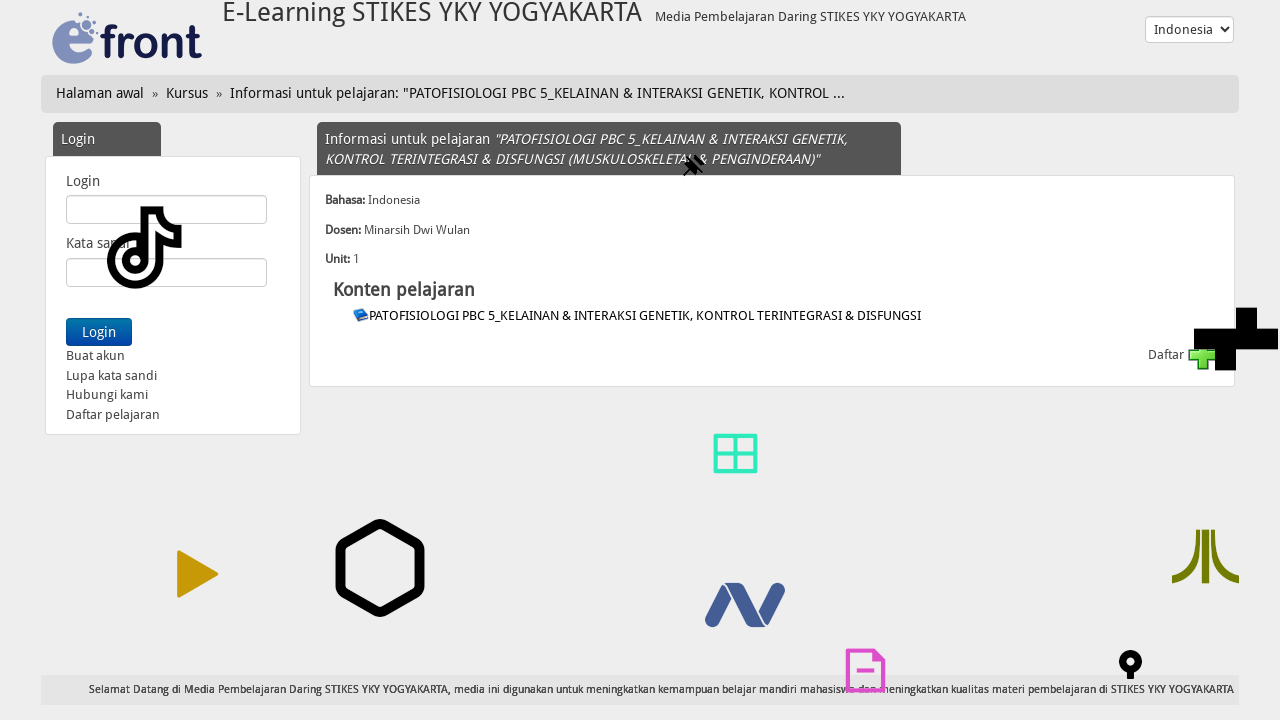 The image size is (1280, 720). What do you see at coordinates (735, 453) in the screenshot?
I see `switch to grid view layout` at bounding box center [735, 453].